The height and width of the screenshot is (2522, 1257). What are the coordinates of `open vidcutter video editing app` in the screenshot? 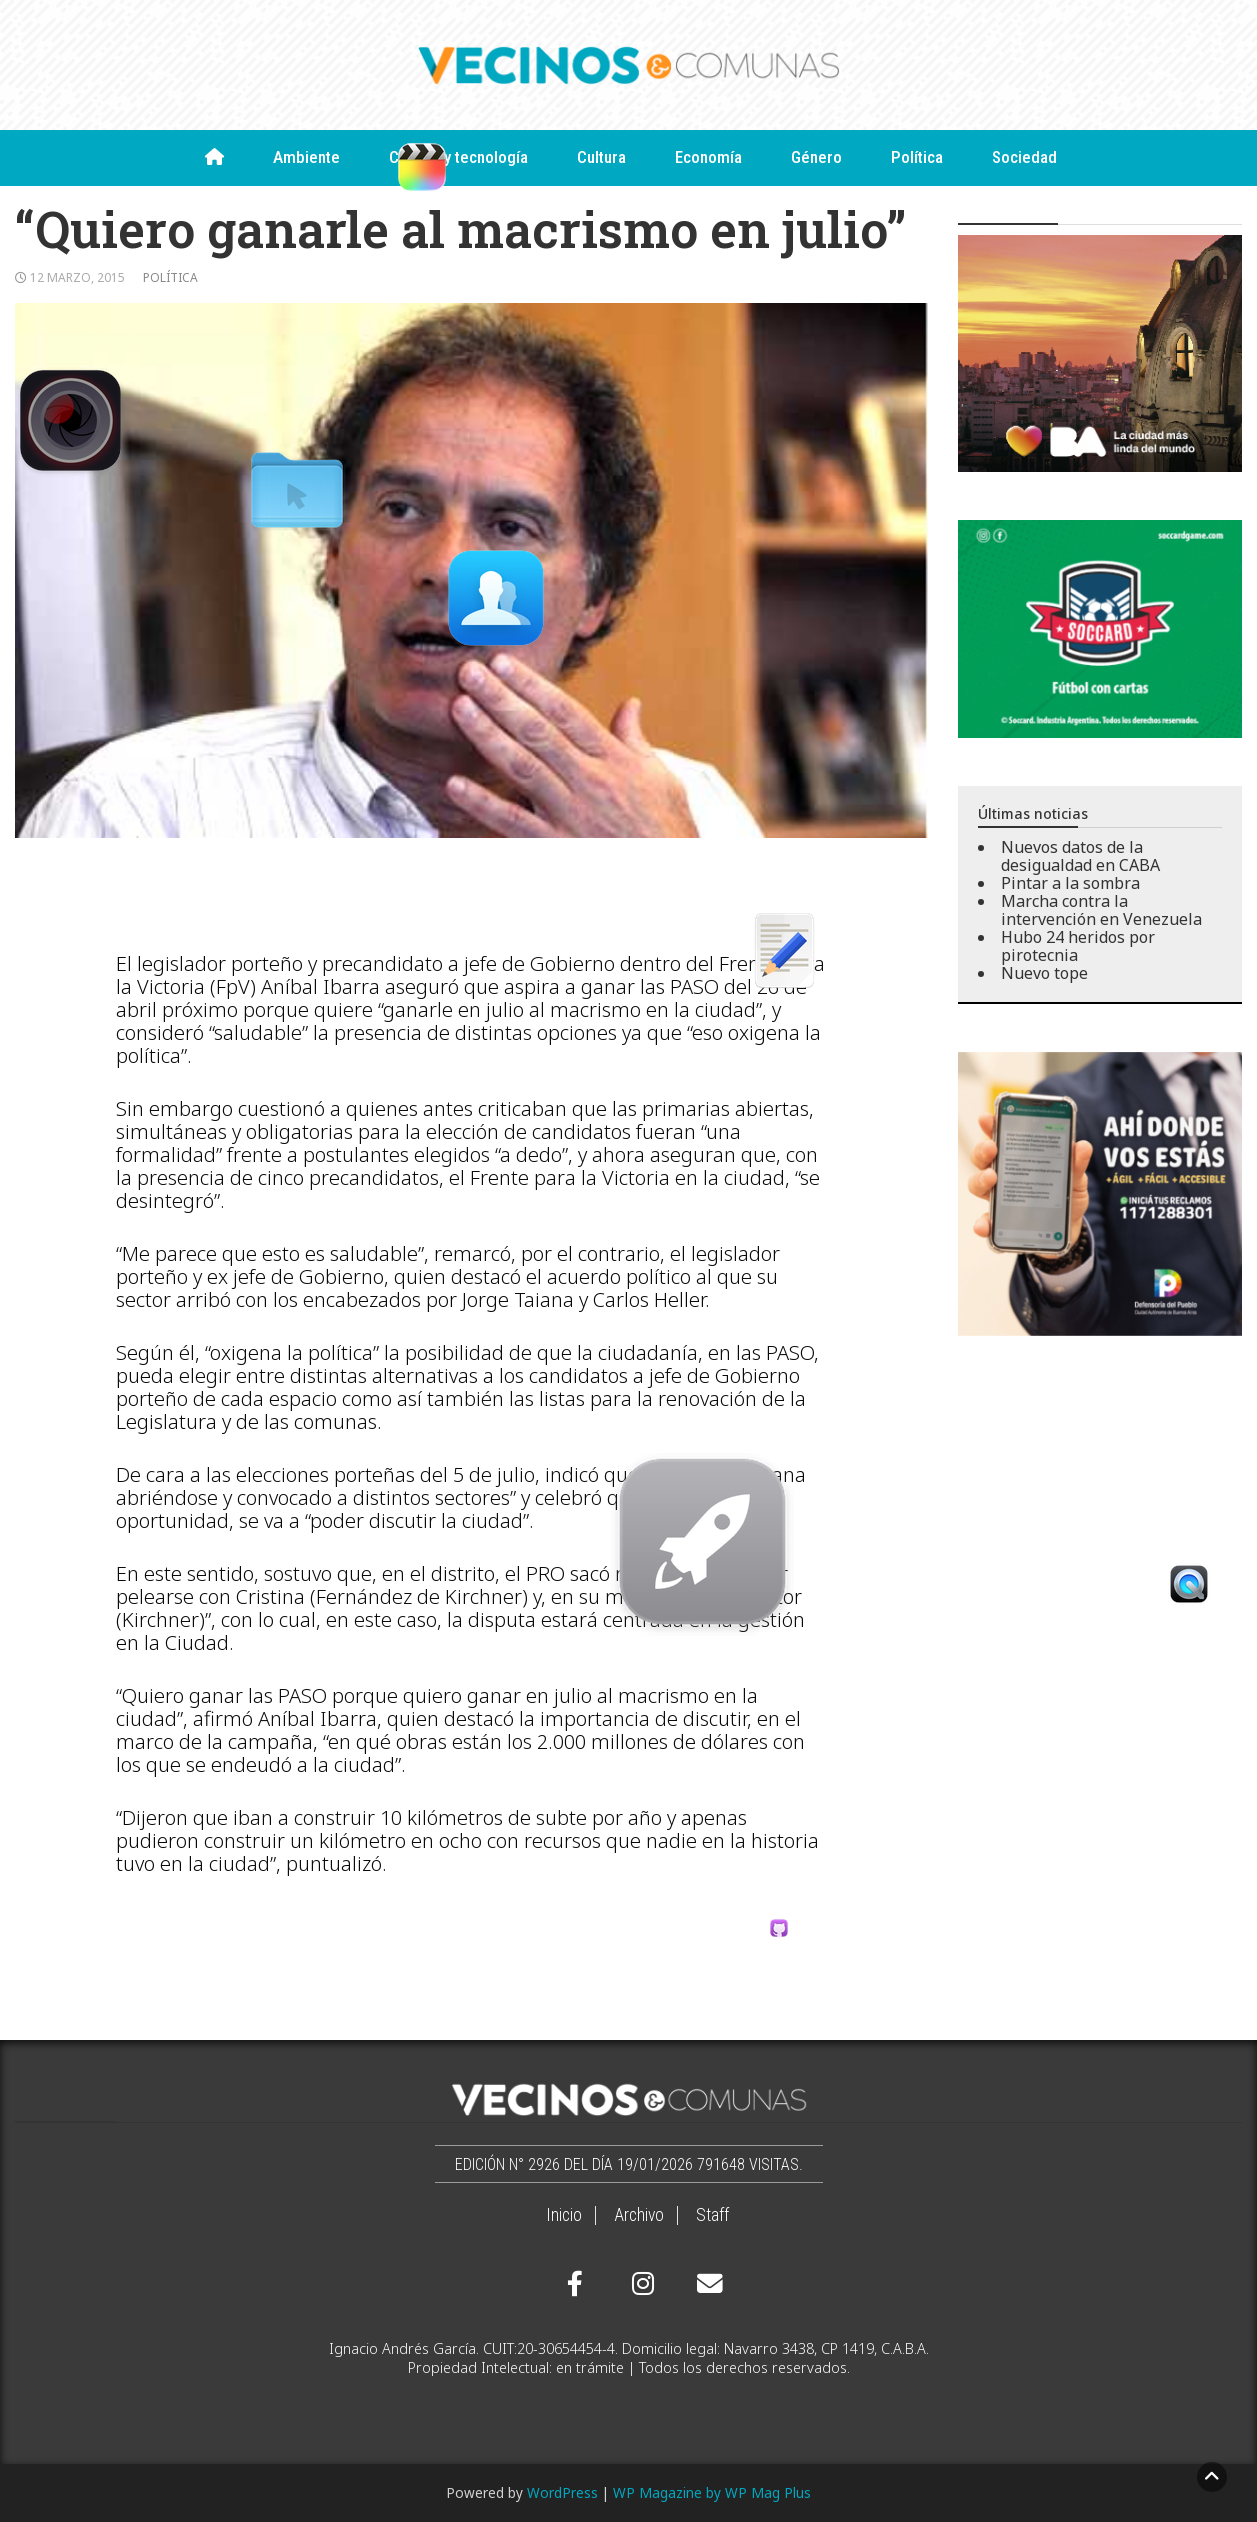 It's located at (422, 167).